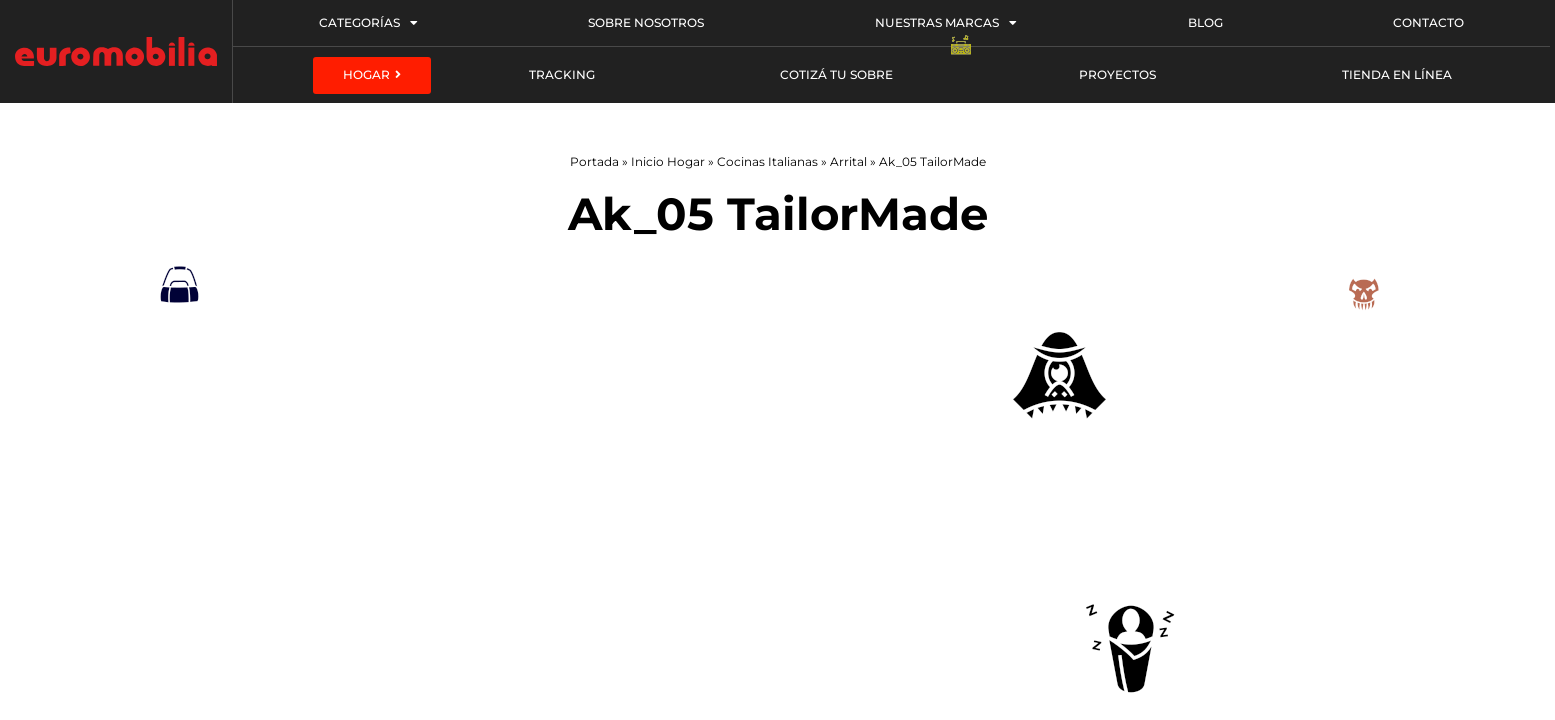 The image size is (1555, 720). What do you see at coordinates (1131, 649) in the screenshot?
I see `indicates sleep mode or rest state` at bounding box center [1131, 649].